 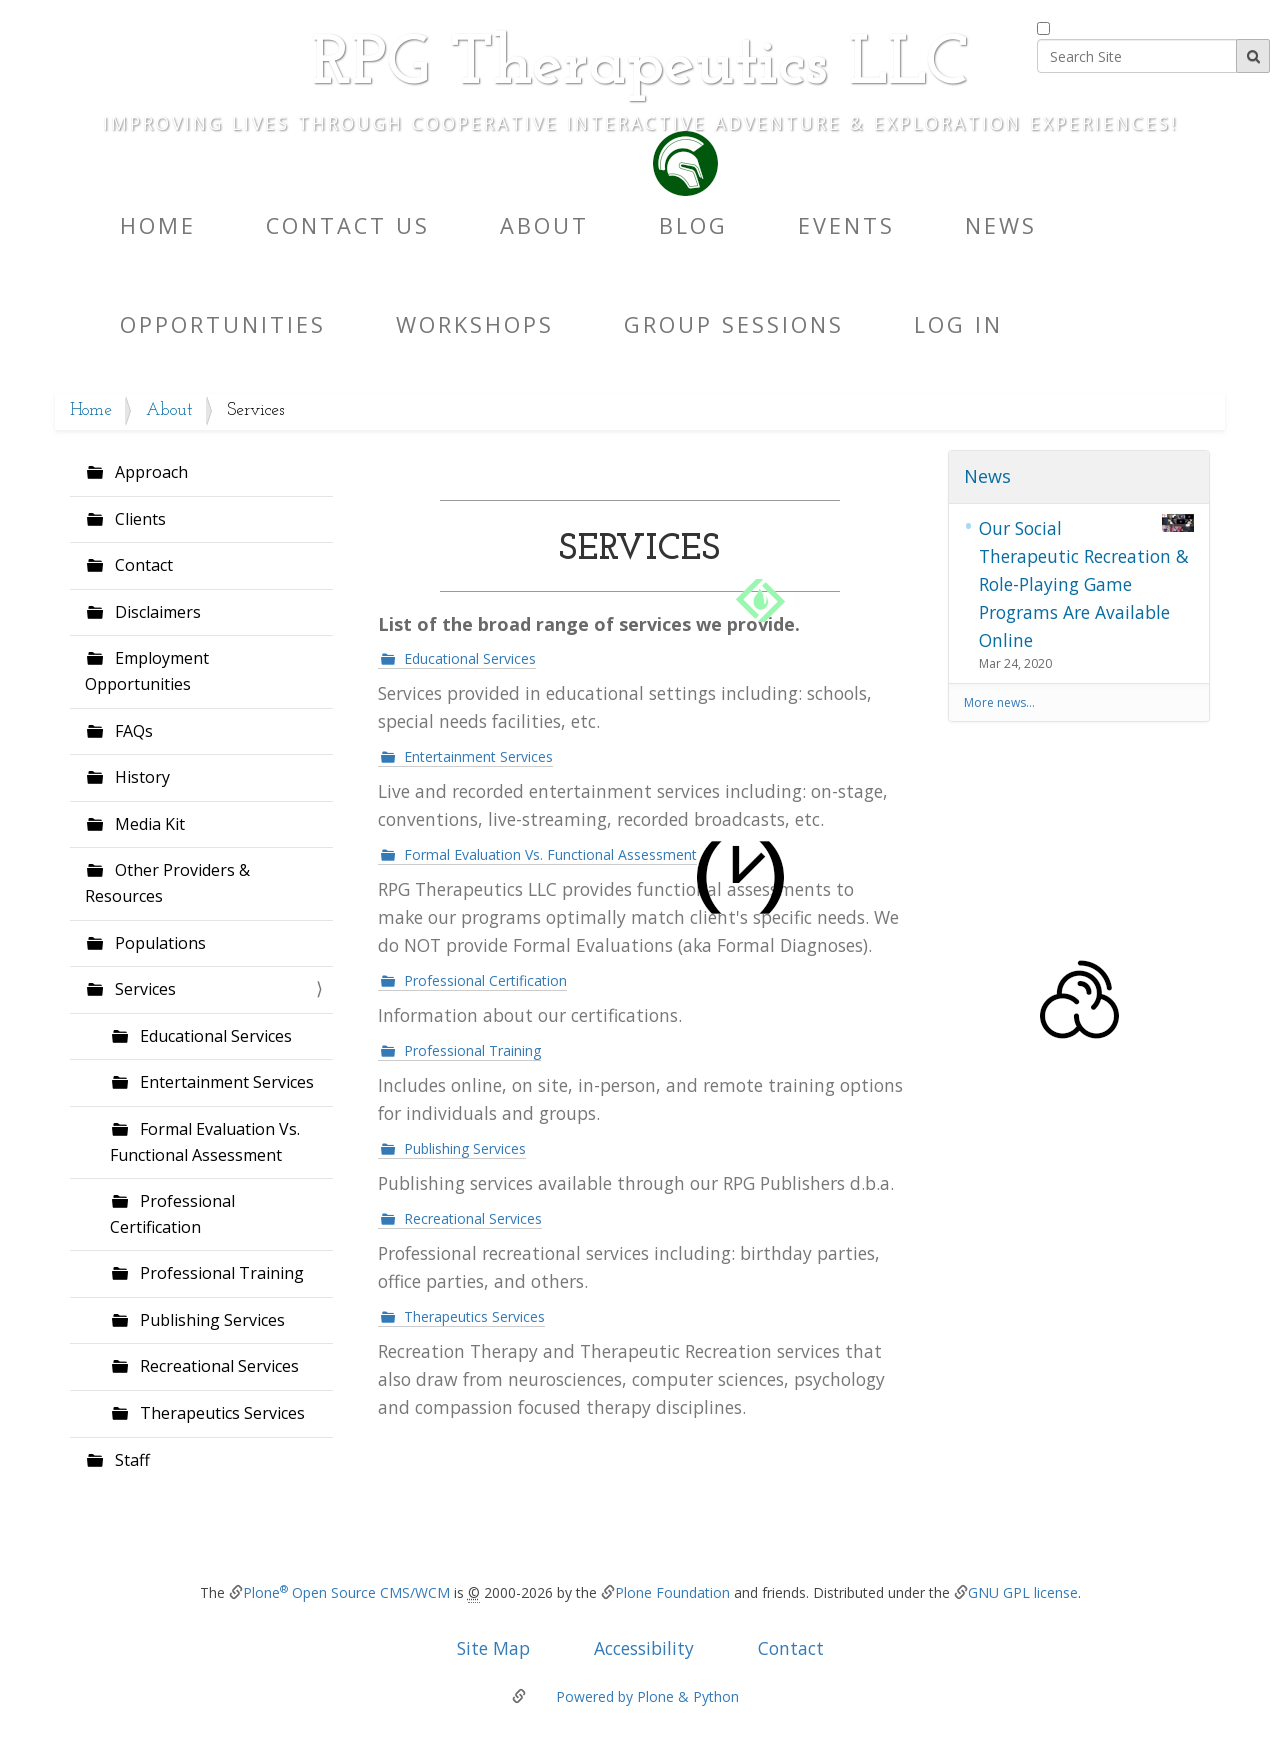 What do you see at coordinates (1079, 999) in the screenshot?
I see `sonarqube cloud logo` at bounding box center [1079, 999].